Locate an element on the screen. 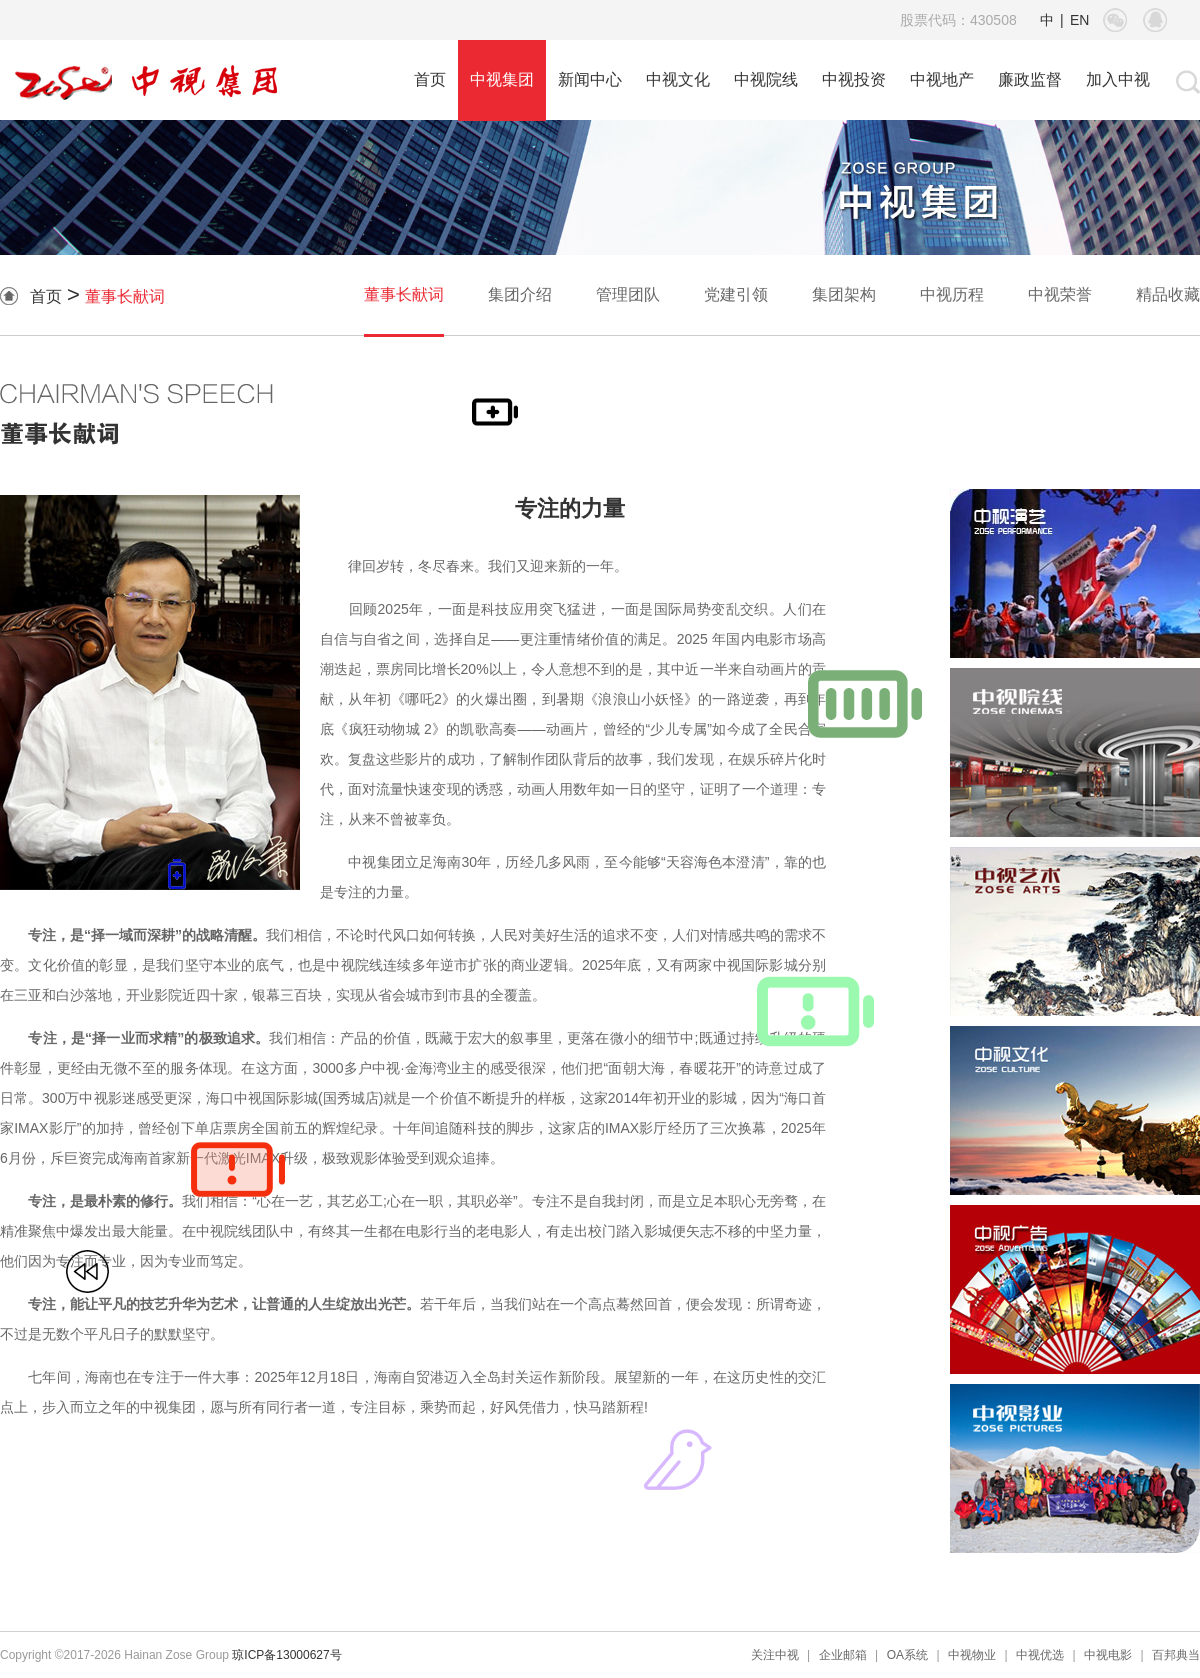 The height and width of the screenshot is (1678, 1200). indicates battery is fully charged is located at coordinates (865, 704).